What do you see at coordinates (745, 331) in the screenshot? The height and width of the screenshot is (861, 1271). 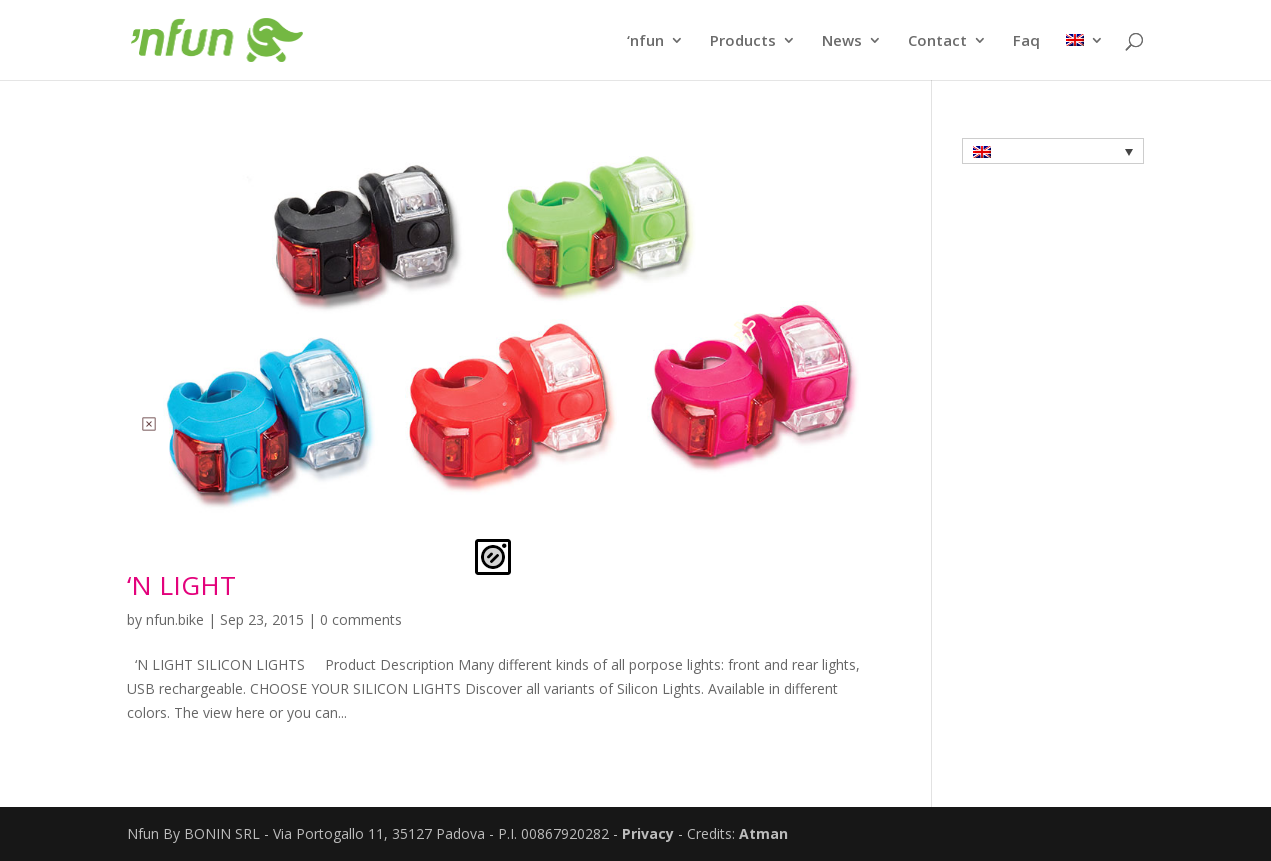 I see `enable airplane mode` at bounding box center [745, 331].